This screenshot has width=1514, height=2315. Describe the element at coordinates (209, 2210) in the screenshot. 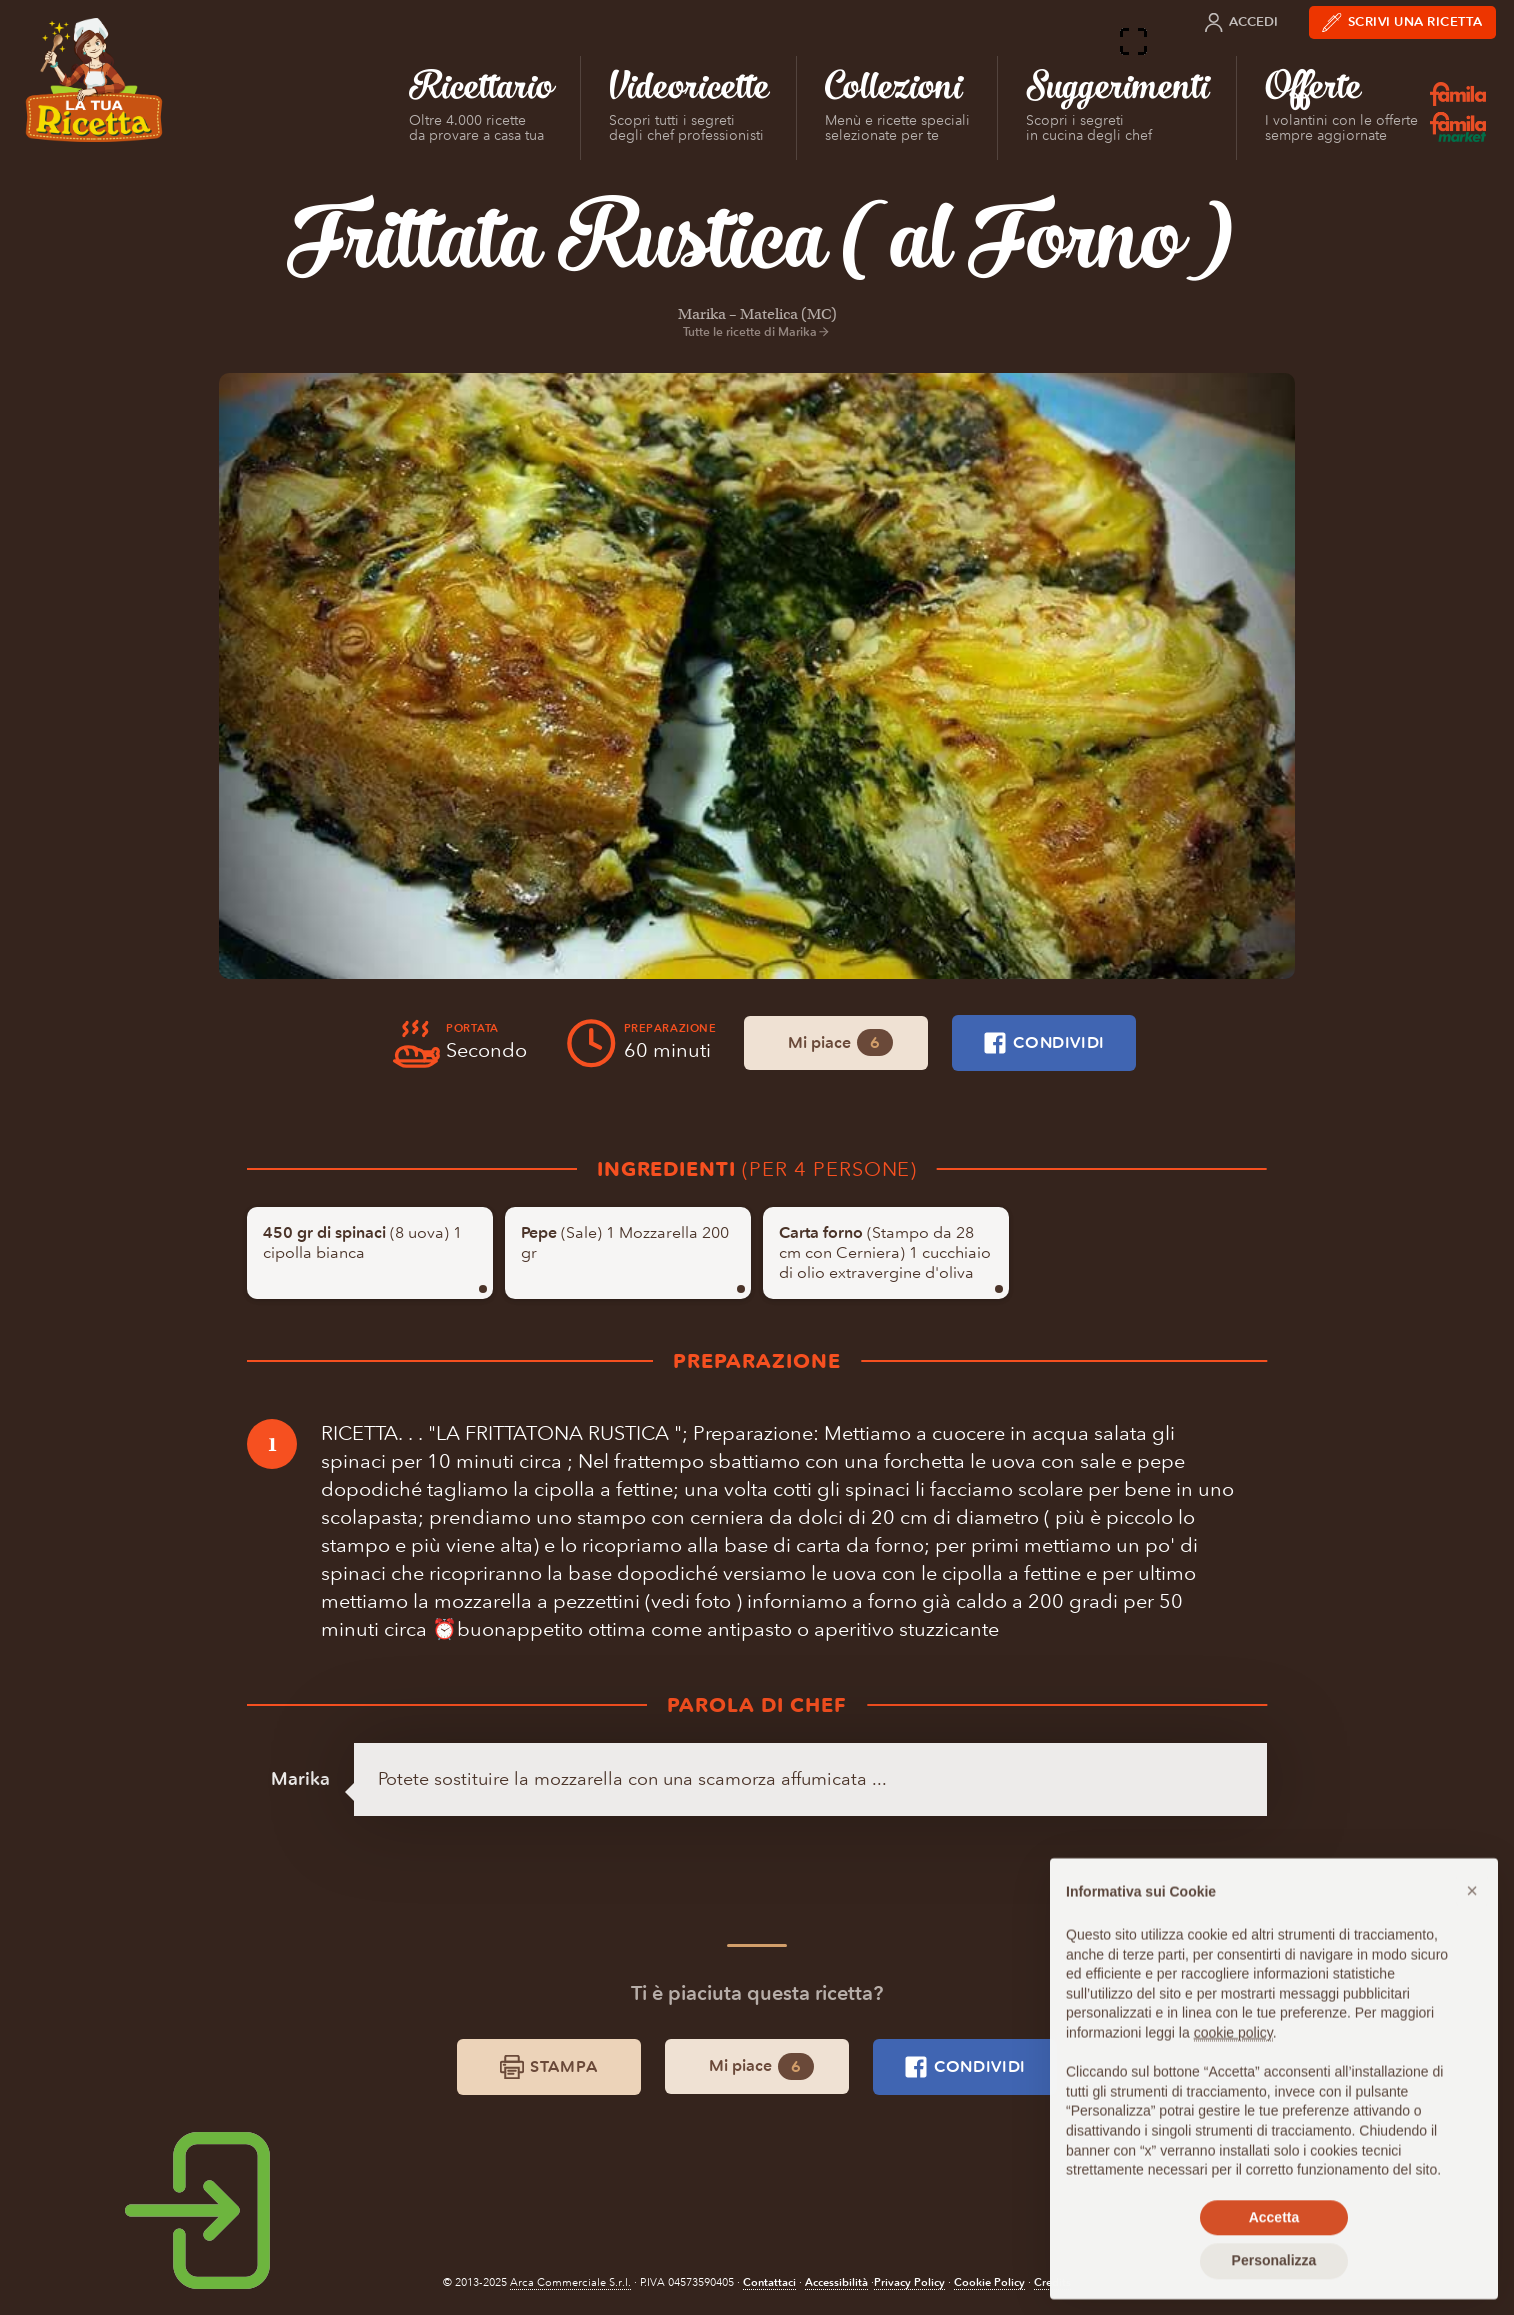

I see `log in to your account` at that location.